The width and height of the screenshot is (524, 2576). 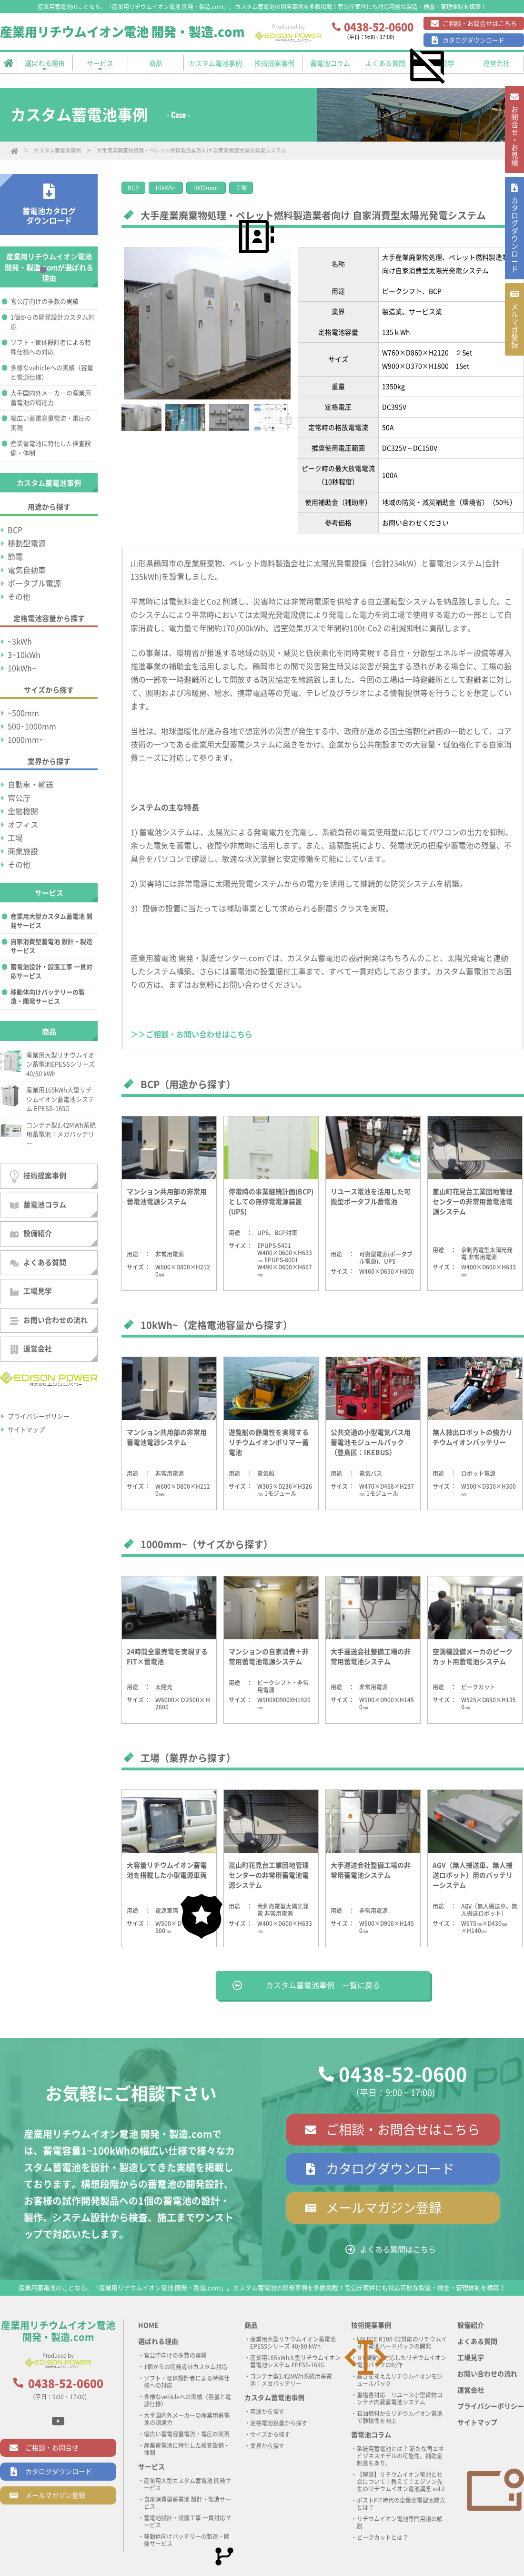 What do you see at coordinates (427, 66) in the screenshot?
I see `indicates no credit card required` at bounding box center [427, 66].